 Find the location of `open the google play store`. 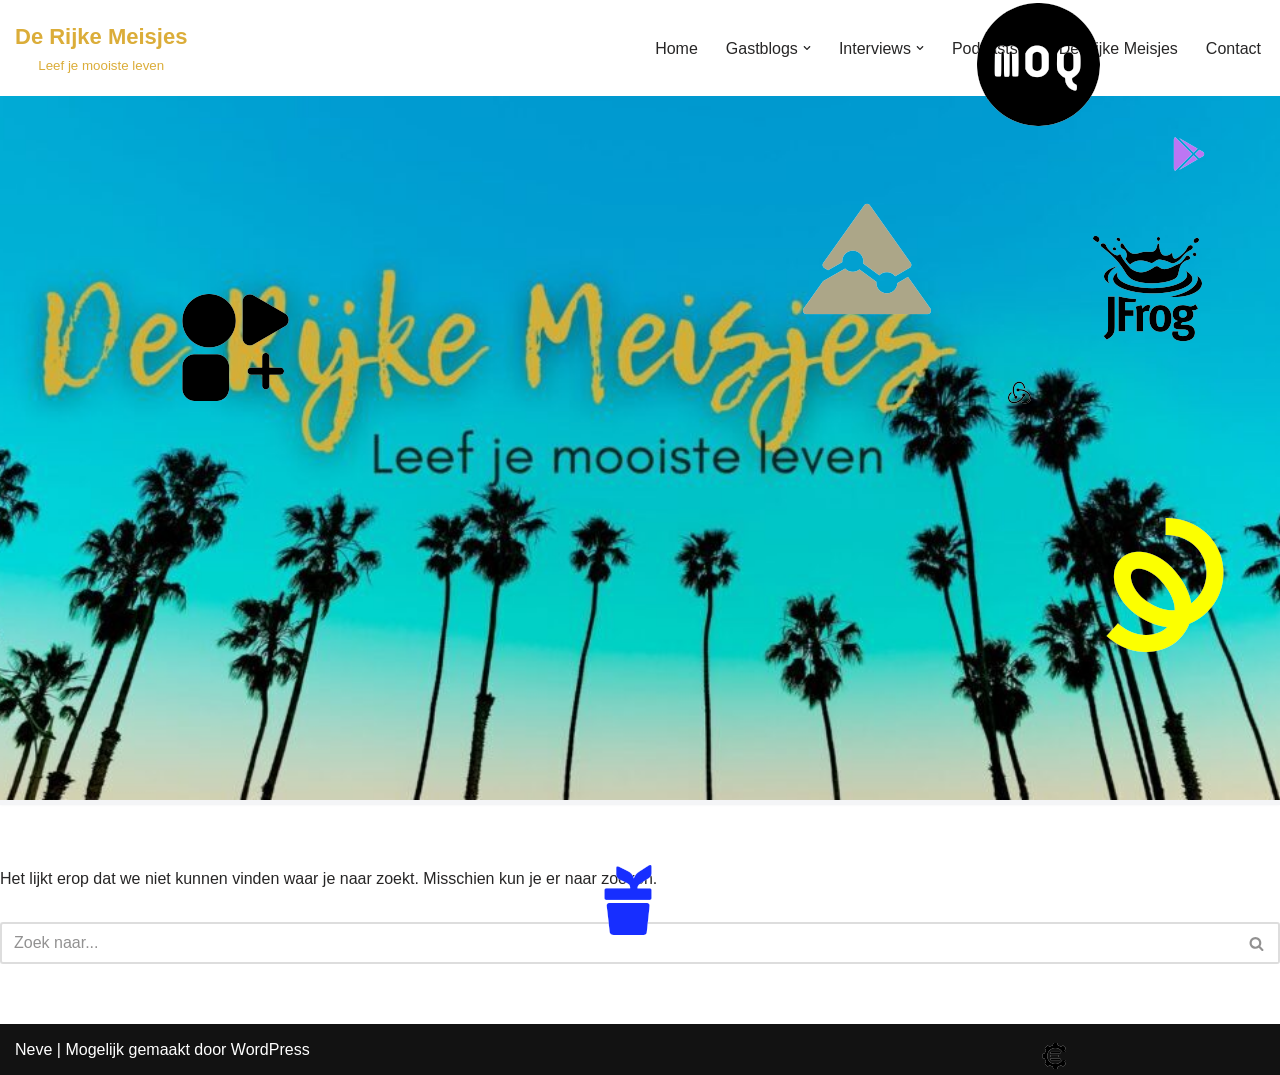

open the google play store is located at coordinates (1189, 154).